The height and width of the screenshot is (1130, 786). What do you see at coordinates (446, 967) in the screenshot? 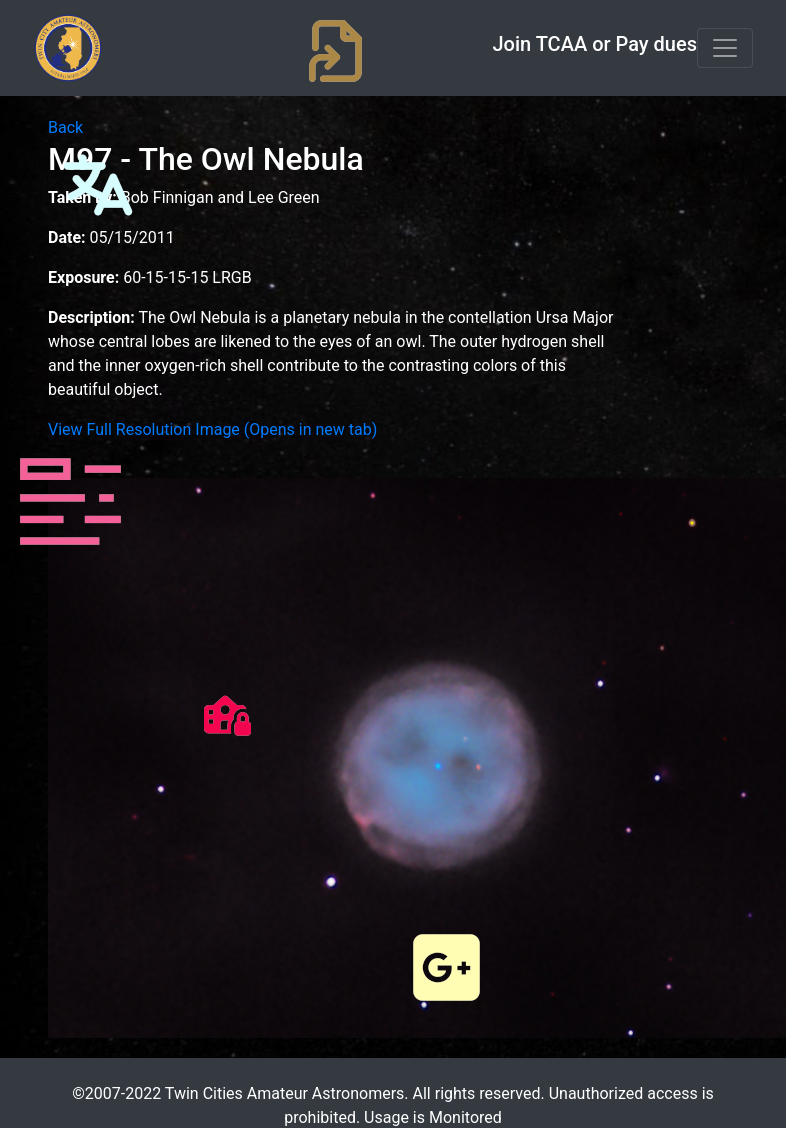
I see `sign in with Google+` at bounding box center [446, 967].